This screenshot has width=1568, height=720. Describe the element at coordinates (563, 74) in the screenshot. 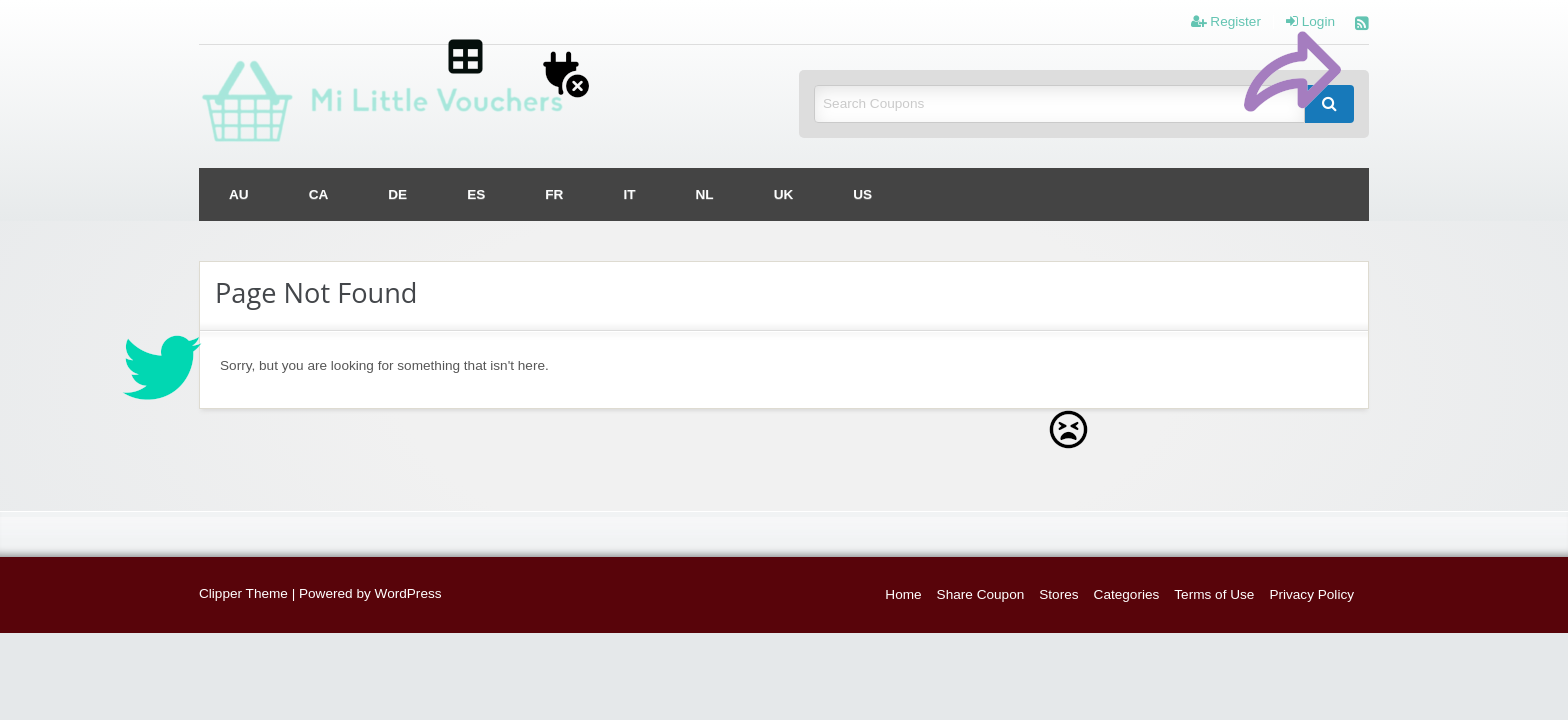

I see `connection failed or unavailable` at that location.